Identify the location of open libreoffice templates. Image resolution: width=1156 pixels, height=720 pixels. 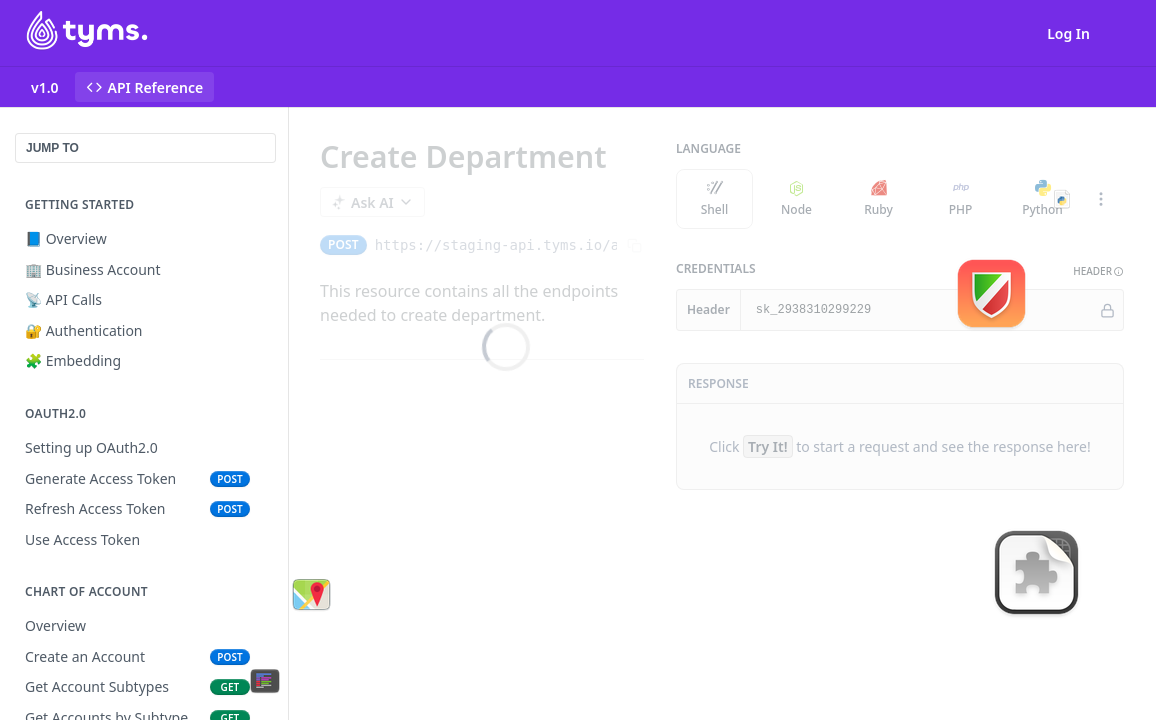
(1036, 572).